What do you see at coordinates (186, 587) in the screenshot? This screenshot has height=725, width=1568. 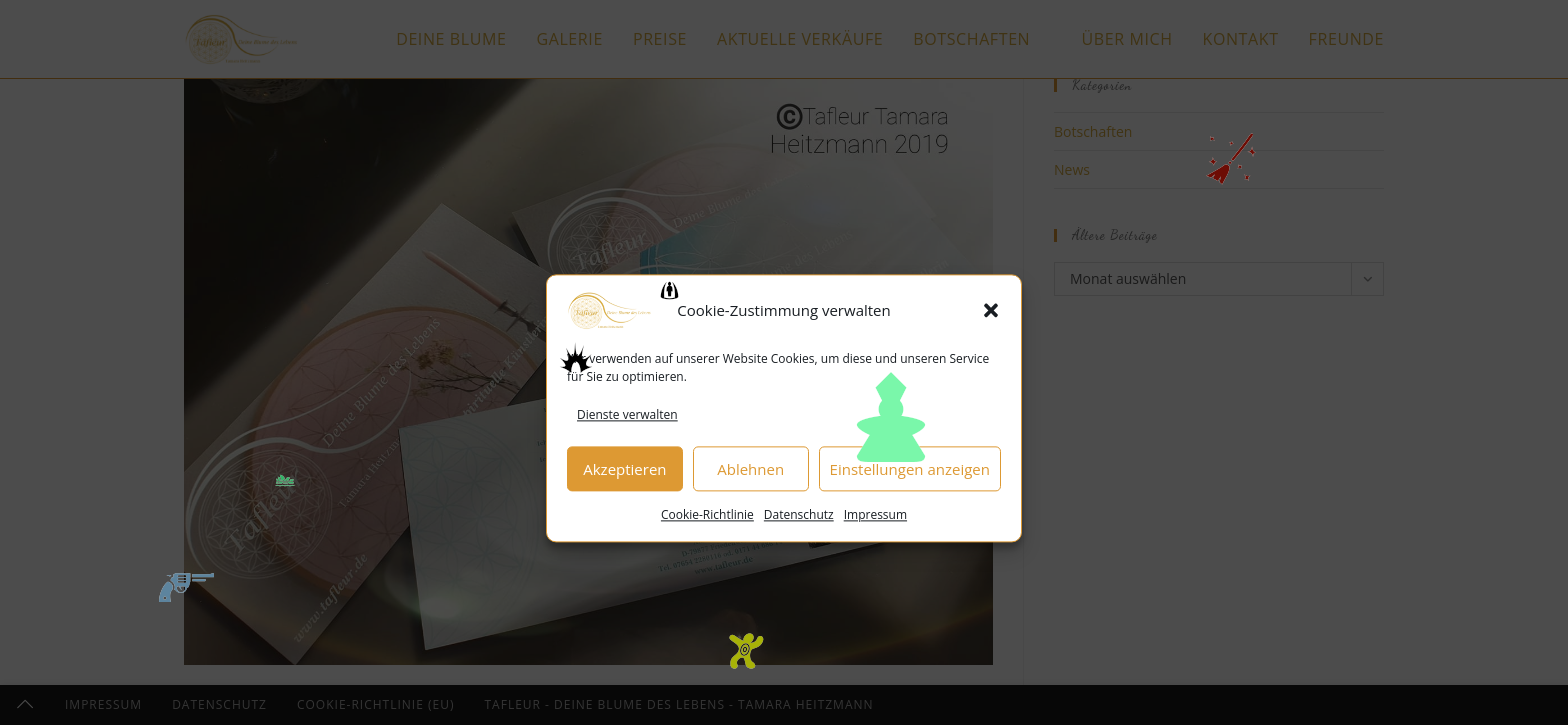 I see `select revolver weapon in game inventory` at bounding box center [186, 587].